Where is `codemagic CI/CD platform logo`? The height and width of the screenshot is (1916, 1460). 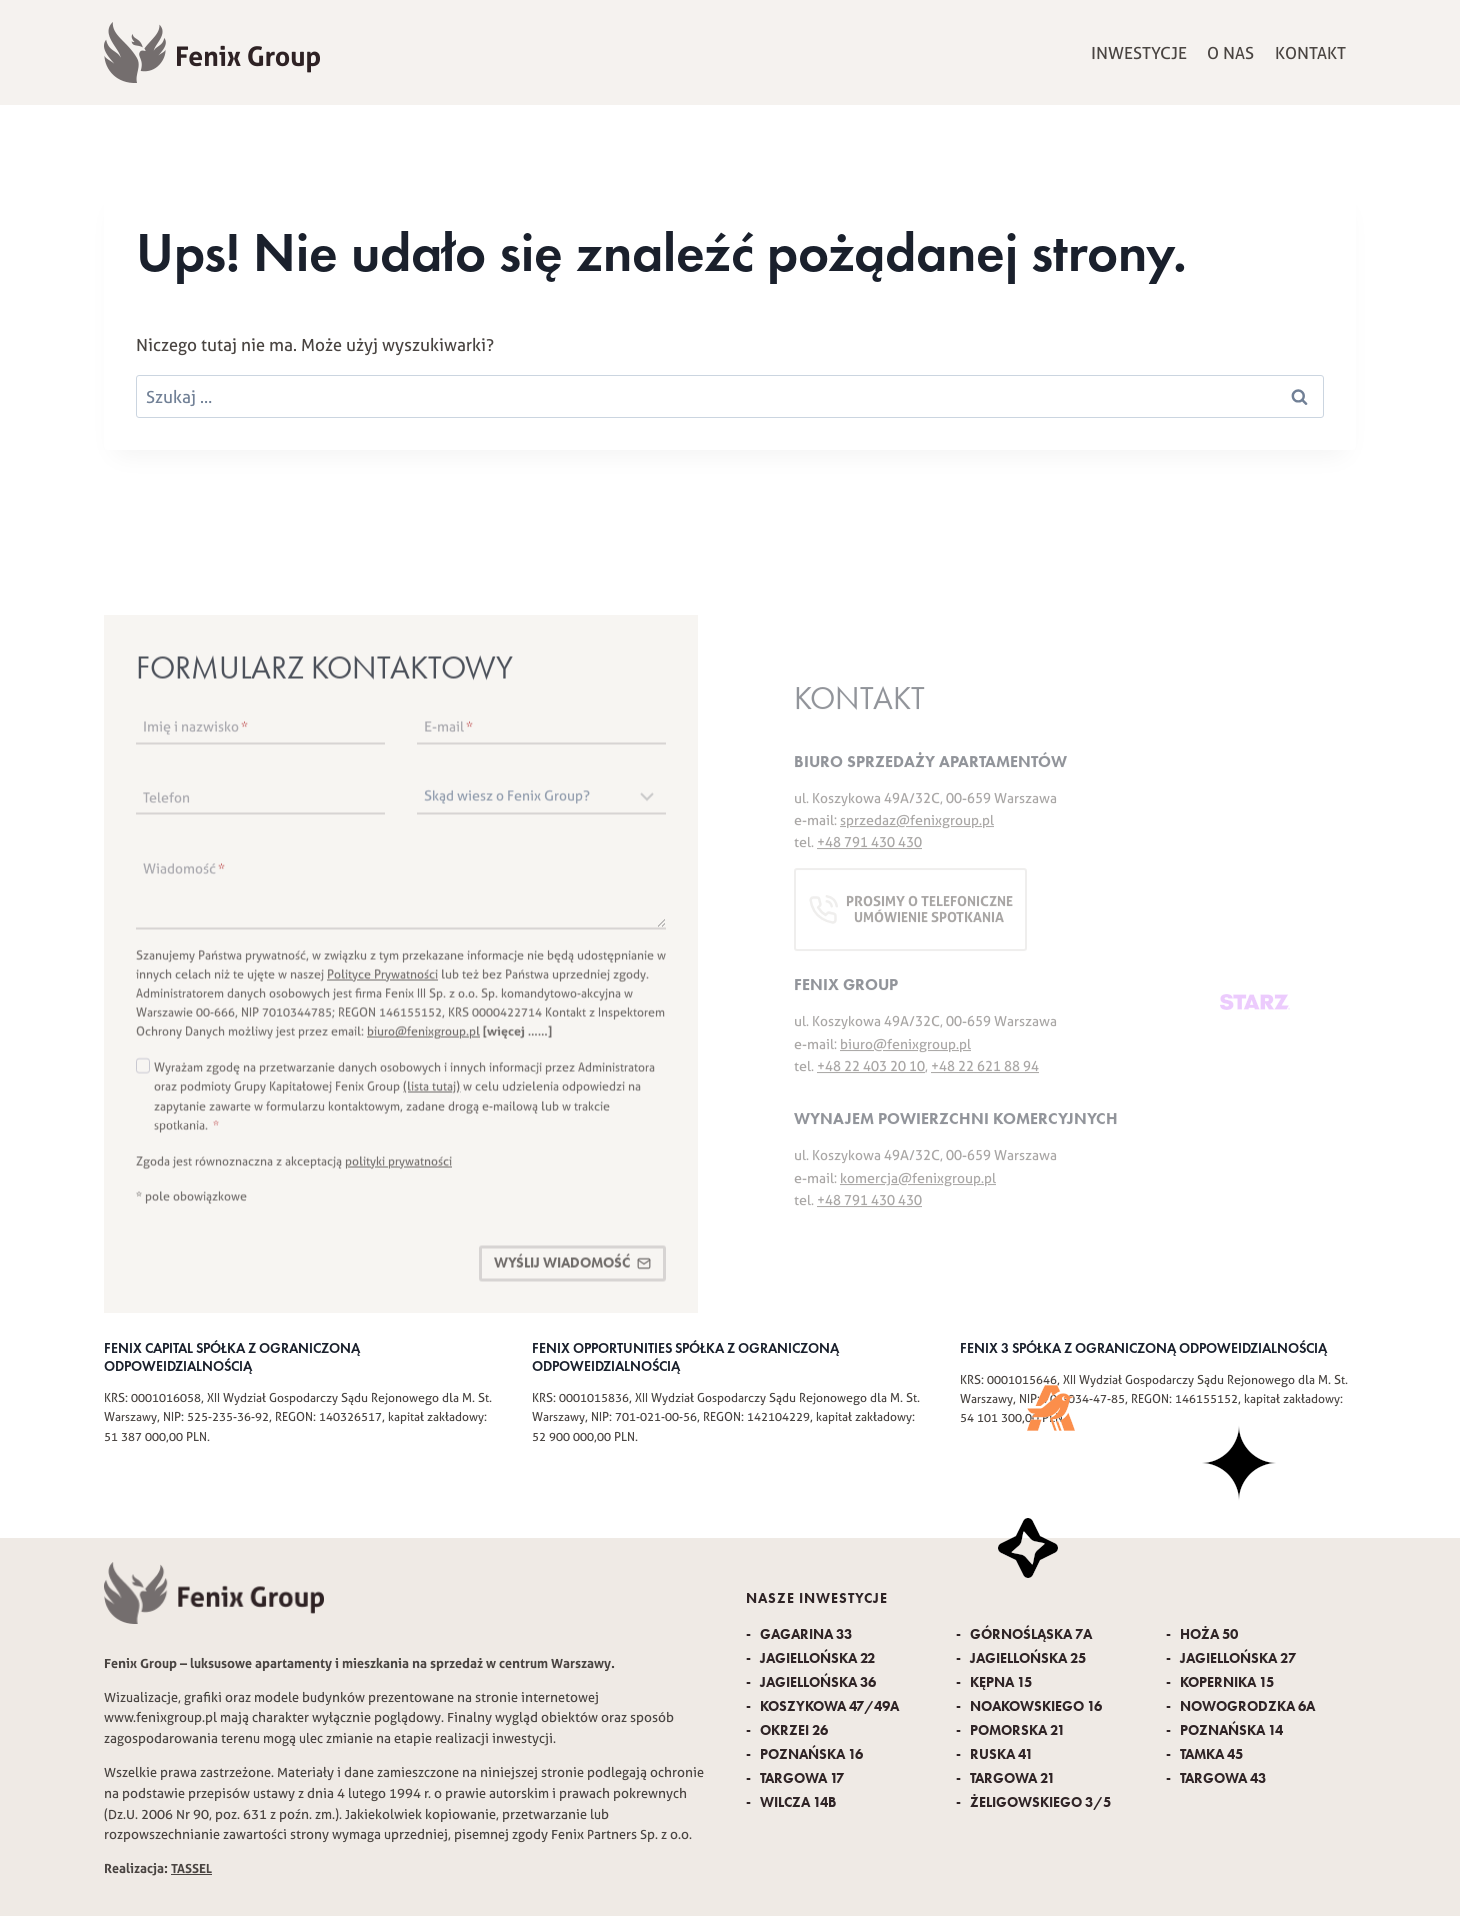 codemagic CI/CD platform logo is located at coordinates (1028, 1548).